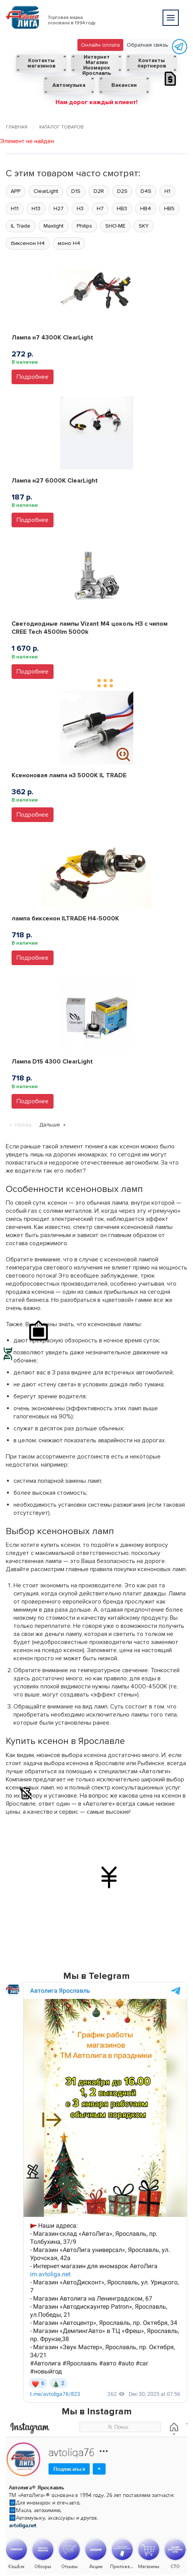 Image resolution: width=193 pixels, height=2576 pixels. What do you see at coordinates (39, 1331) in the screenshot?
I see `view photo in a decorative frame` at bounding box center [39, 1331].